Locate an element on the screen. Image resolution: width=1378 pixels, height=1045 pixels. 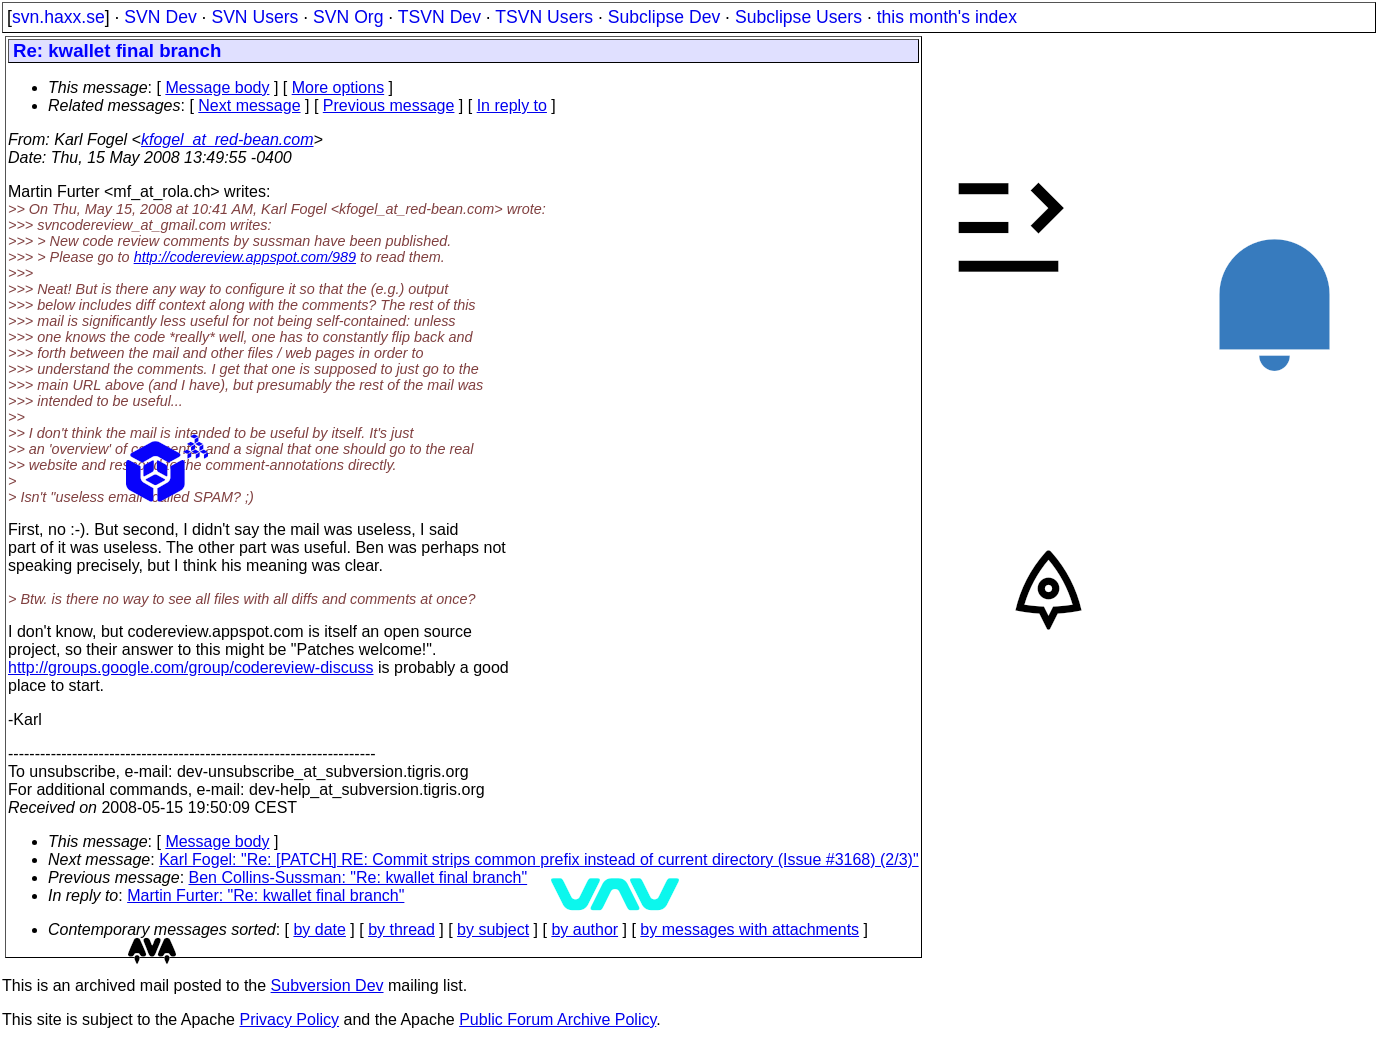
launch or explore a space-themed app is located at coordinates (1048, 588).